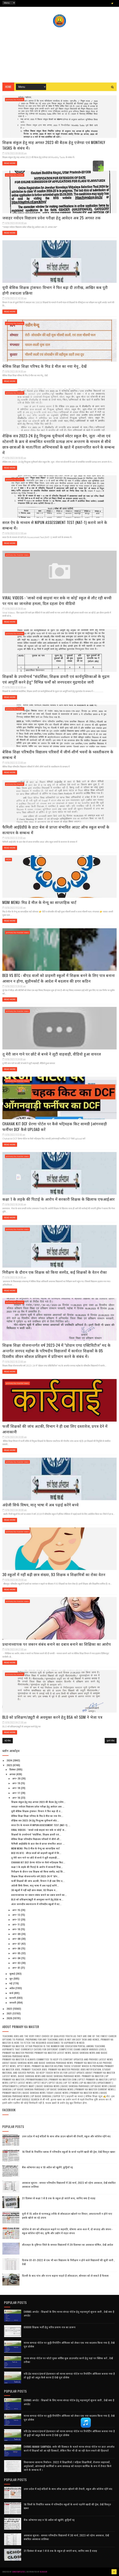 Image resolution: width=119 pixels, height=2576 pixels. What do you see at coordinates (28, 1111) in the screenshot?
I see `open the video player app` at bounding box center [28, 1111].